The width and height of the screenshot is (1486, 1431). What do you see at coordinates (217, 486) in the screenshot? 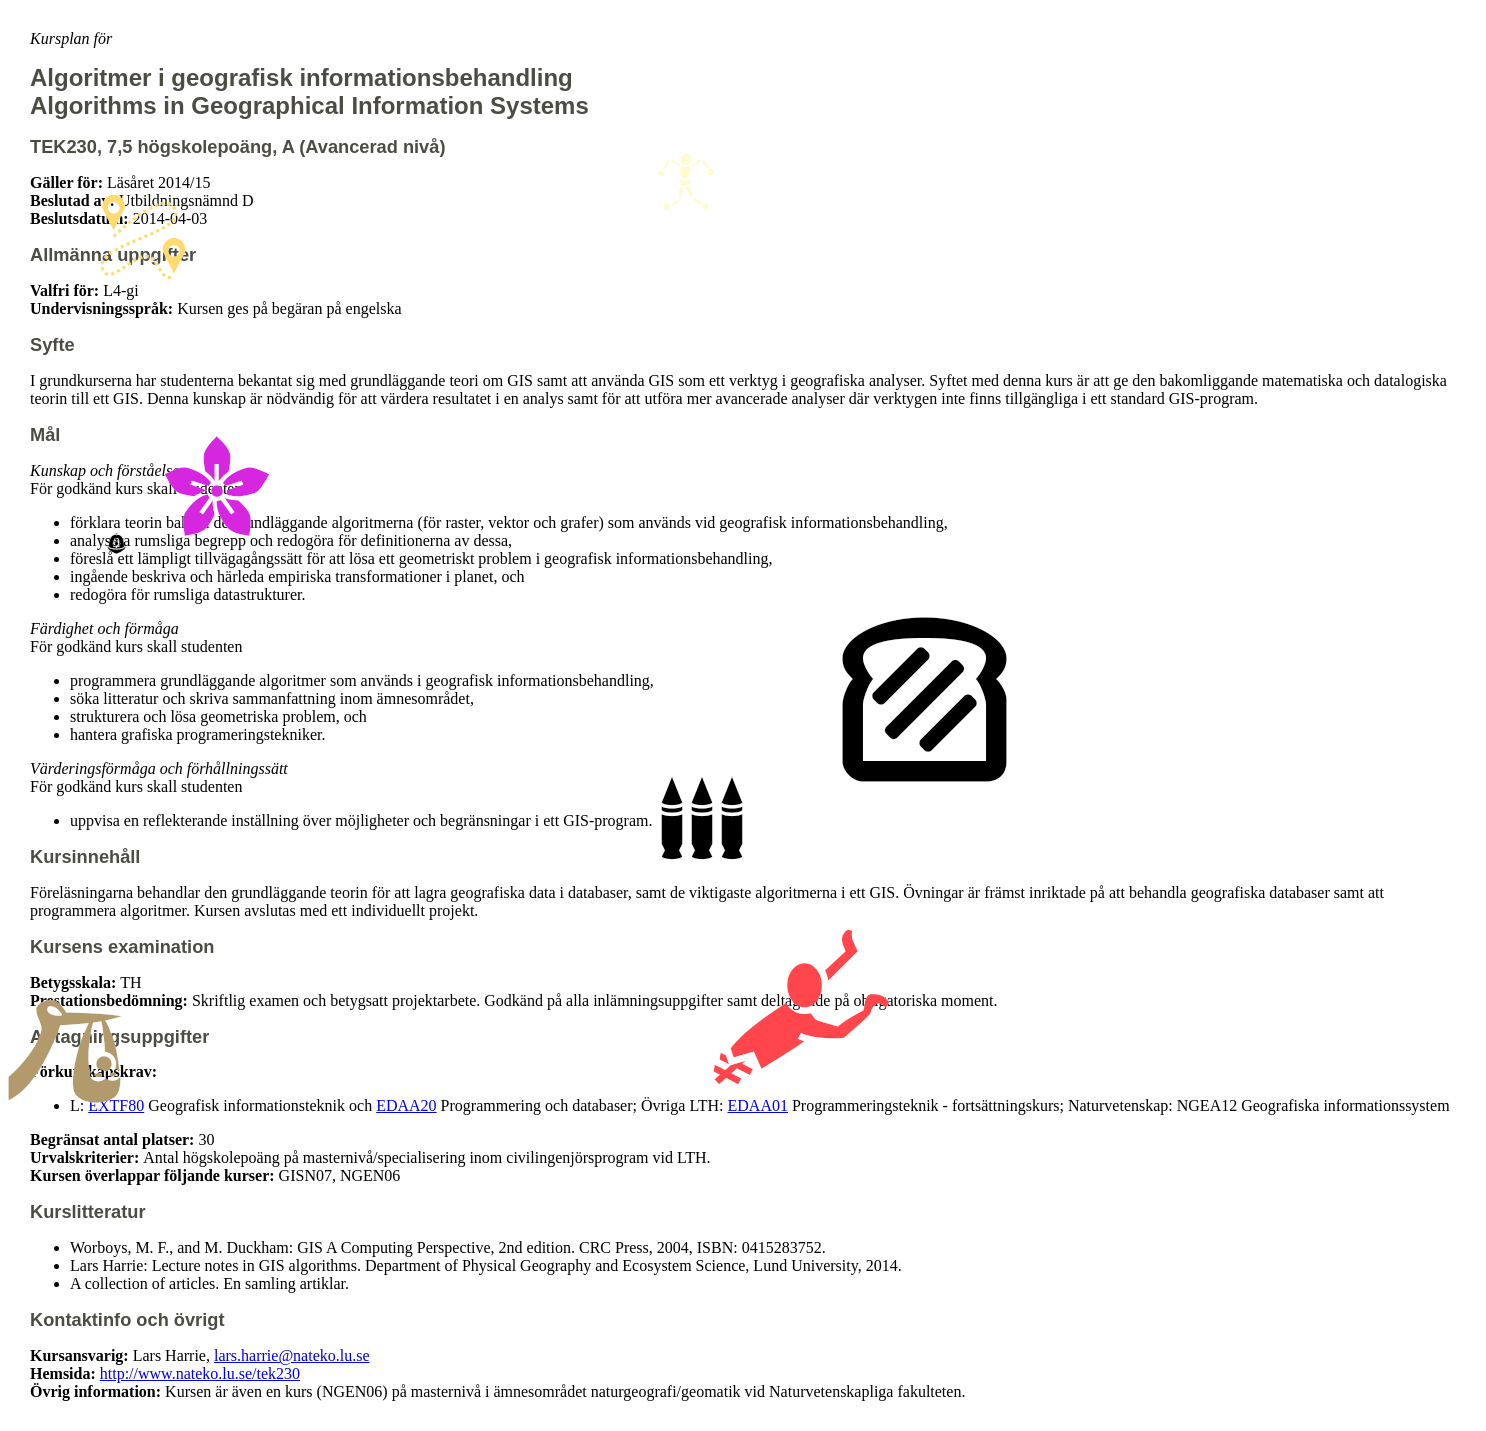
I see `jasmine flower icon for aromatherapy or fragrance settings` at bounding box center [217, 486].